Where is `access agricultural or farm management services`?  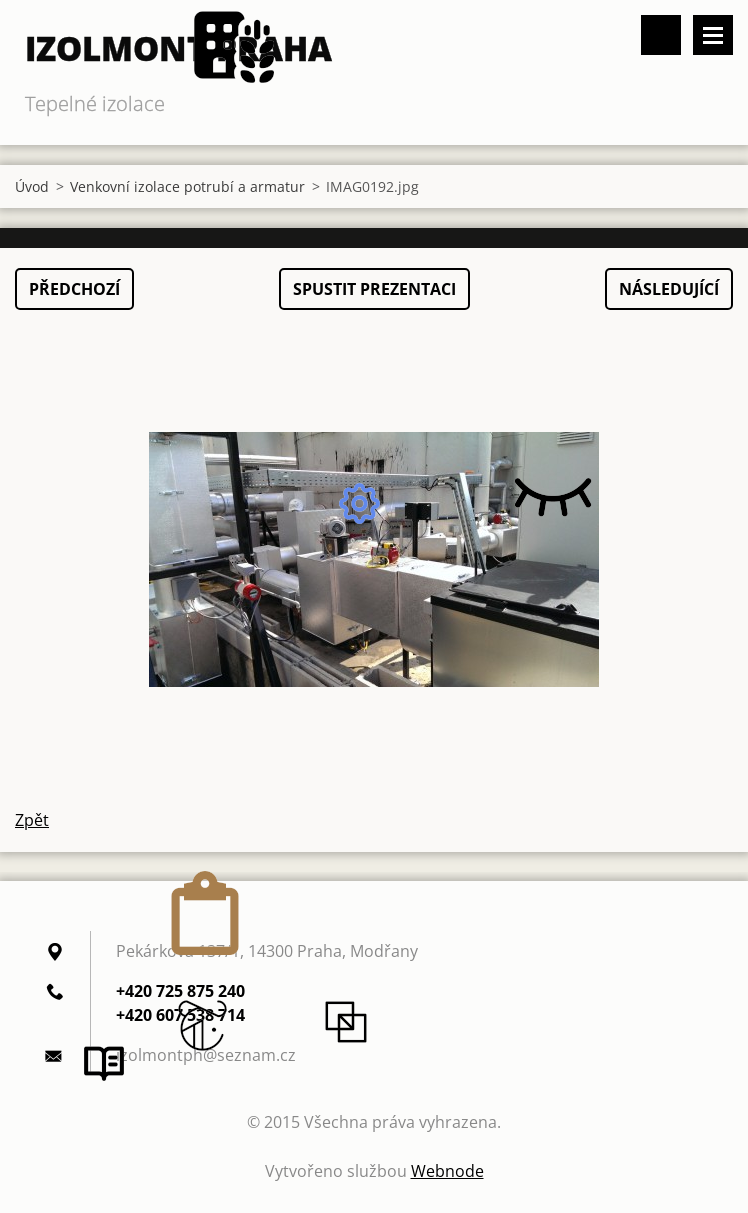
access agricultural or farm management services is located at coordinates (232, 45).